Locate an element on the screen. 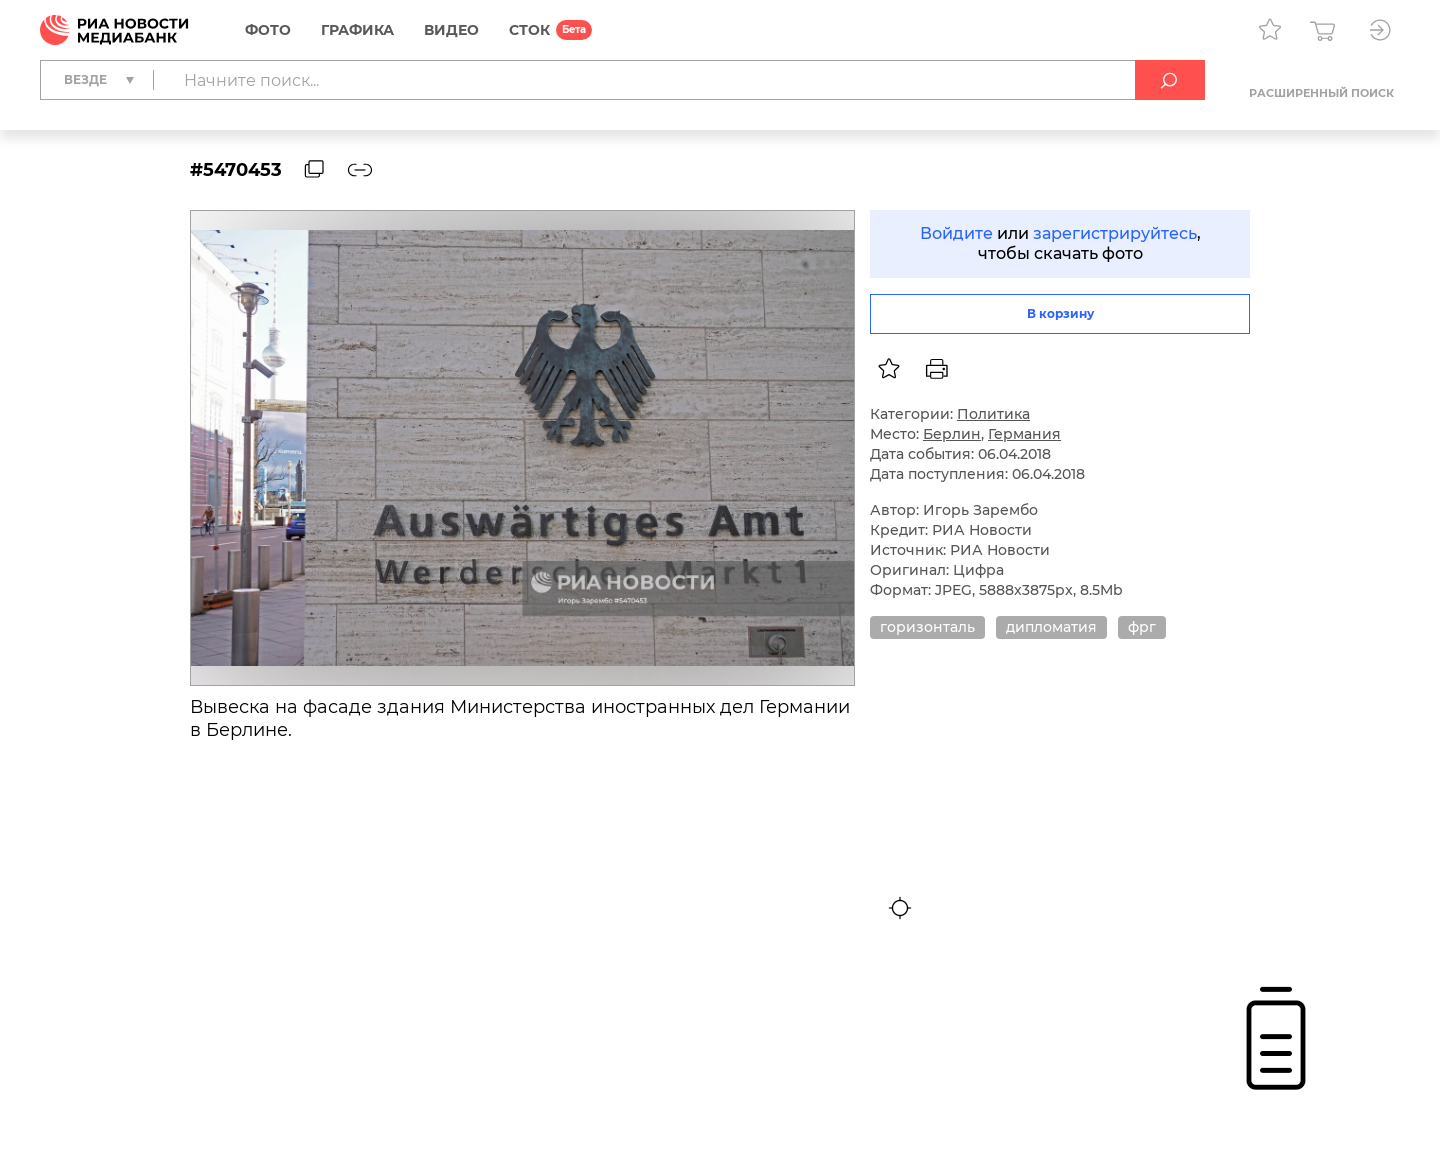 This screenshot has height=1175, width=1440. indicates high battery level is located at coordinates (1276, 1040).